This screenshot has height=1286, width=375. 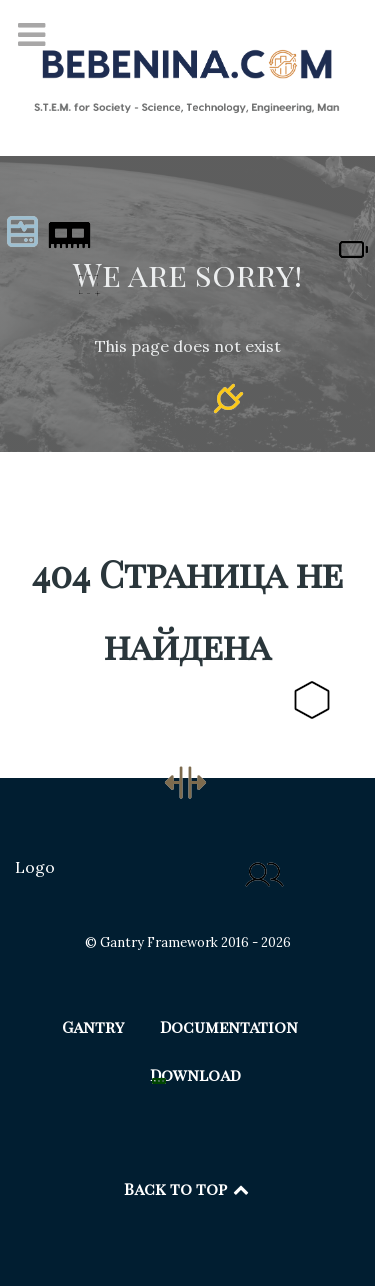 I want to click on view all users or contacts, so click(x=264, y=874).